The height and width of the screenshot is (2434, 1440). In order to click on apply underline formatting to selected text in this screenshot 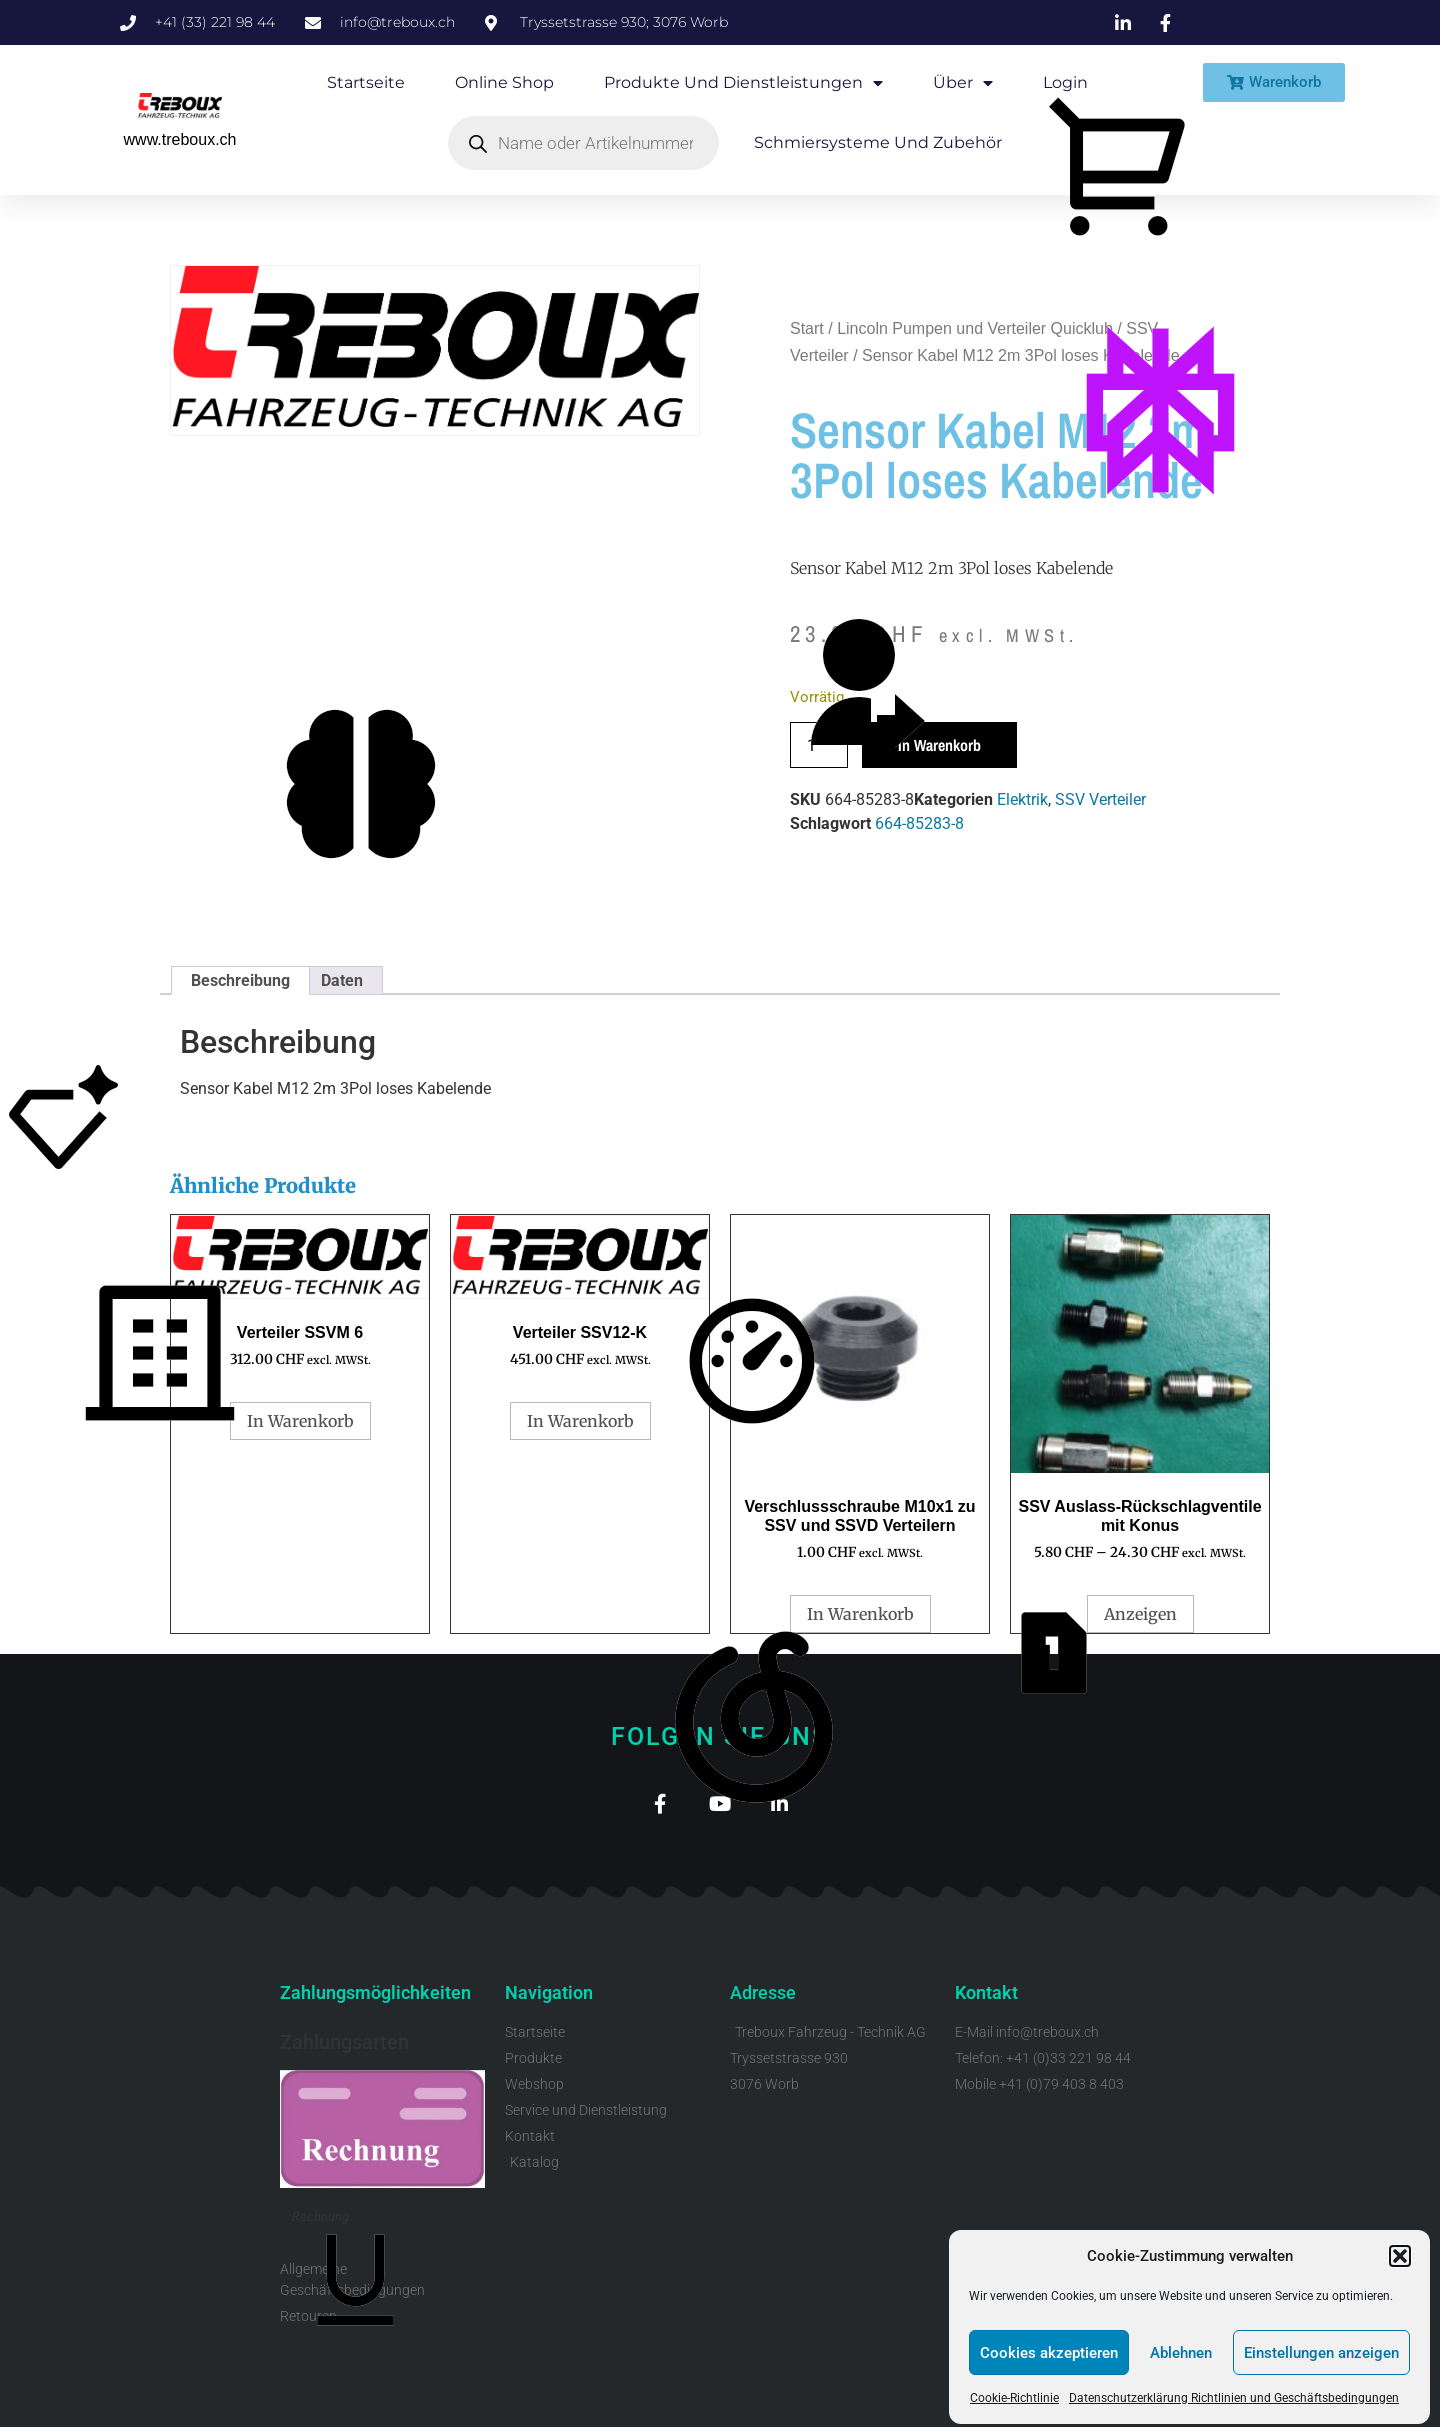, I will do `click(355, 2277)`.